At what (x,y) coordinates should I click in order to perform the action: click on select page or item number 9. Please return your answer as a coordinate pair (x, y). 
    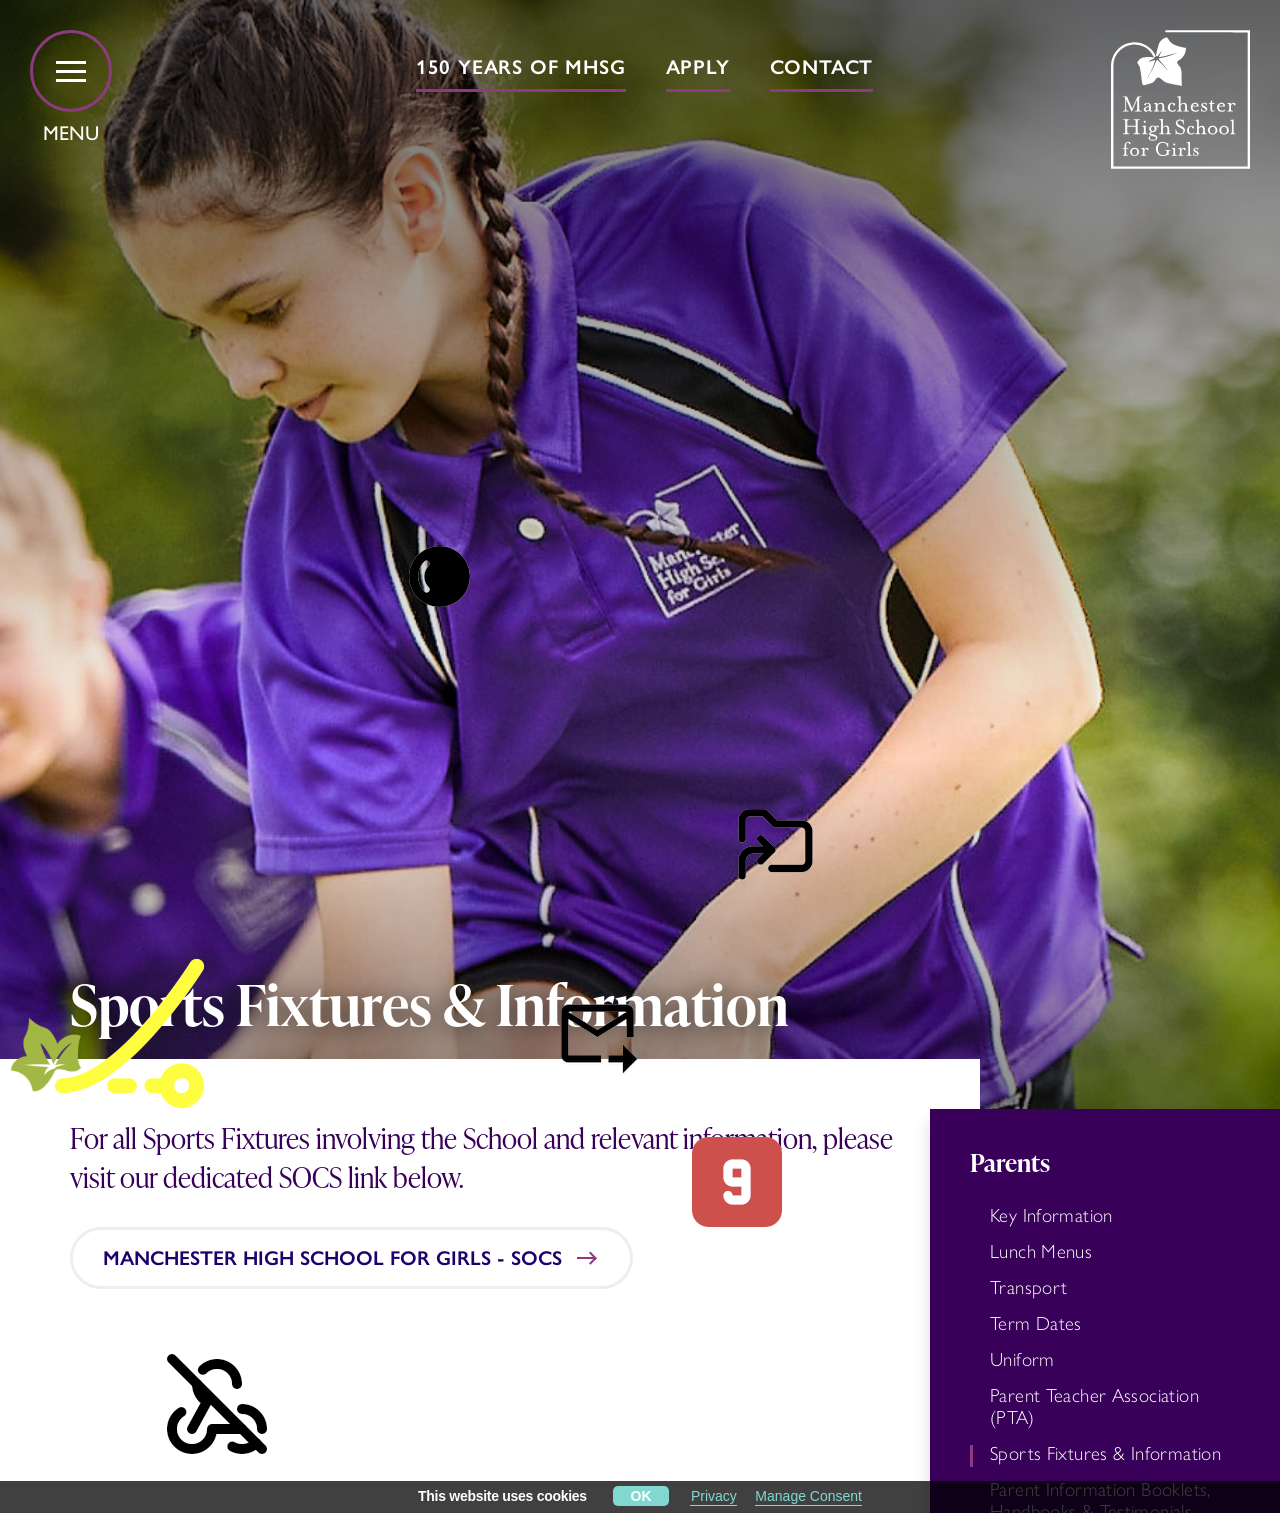
    Looking at the image, I should click on (737, 1182).